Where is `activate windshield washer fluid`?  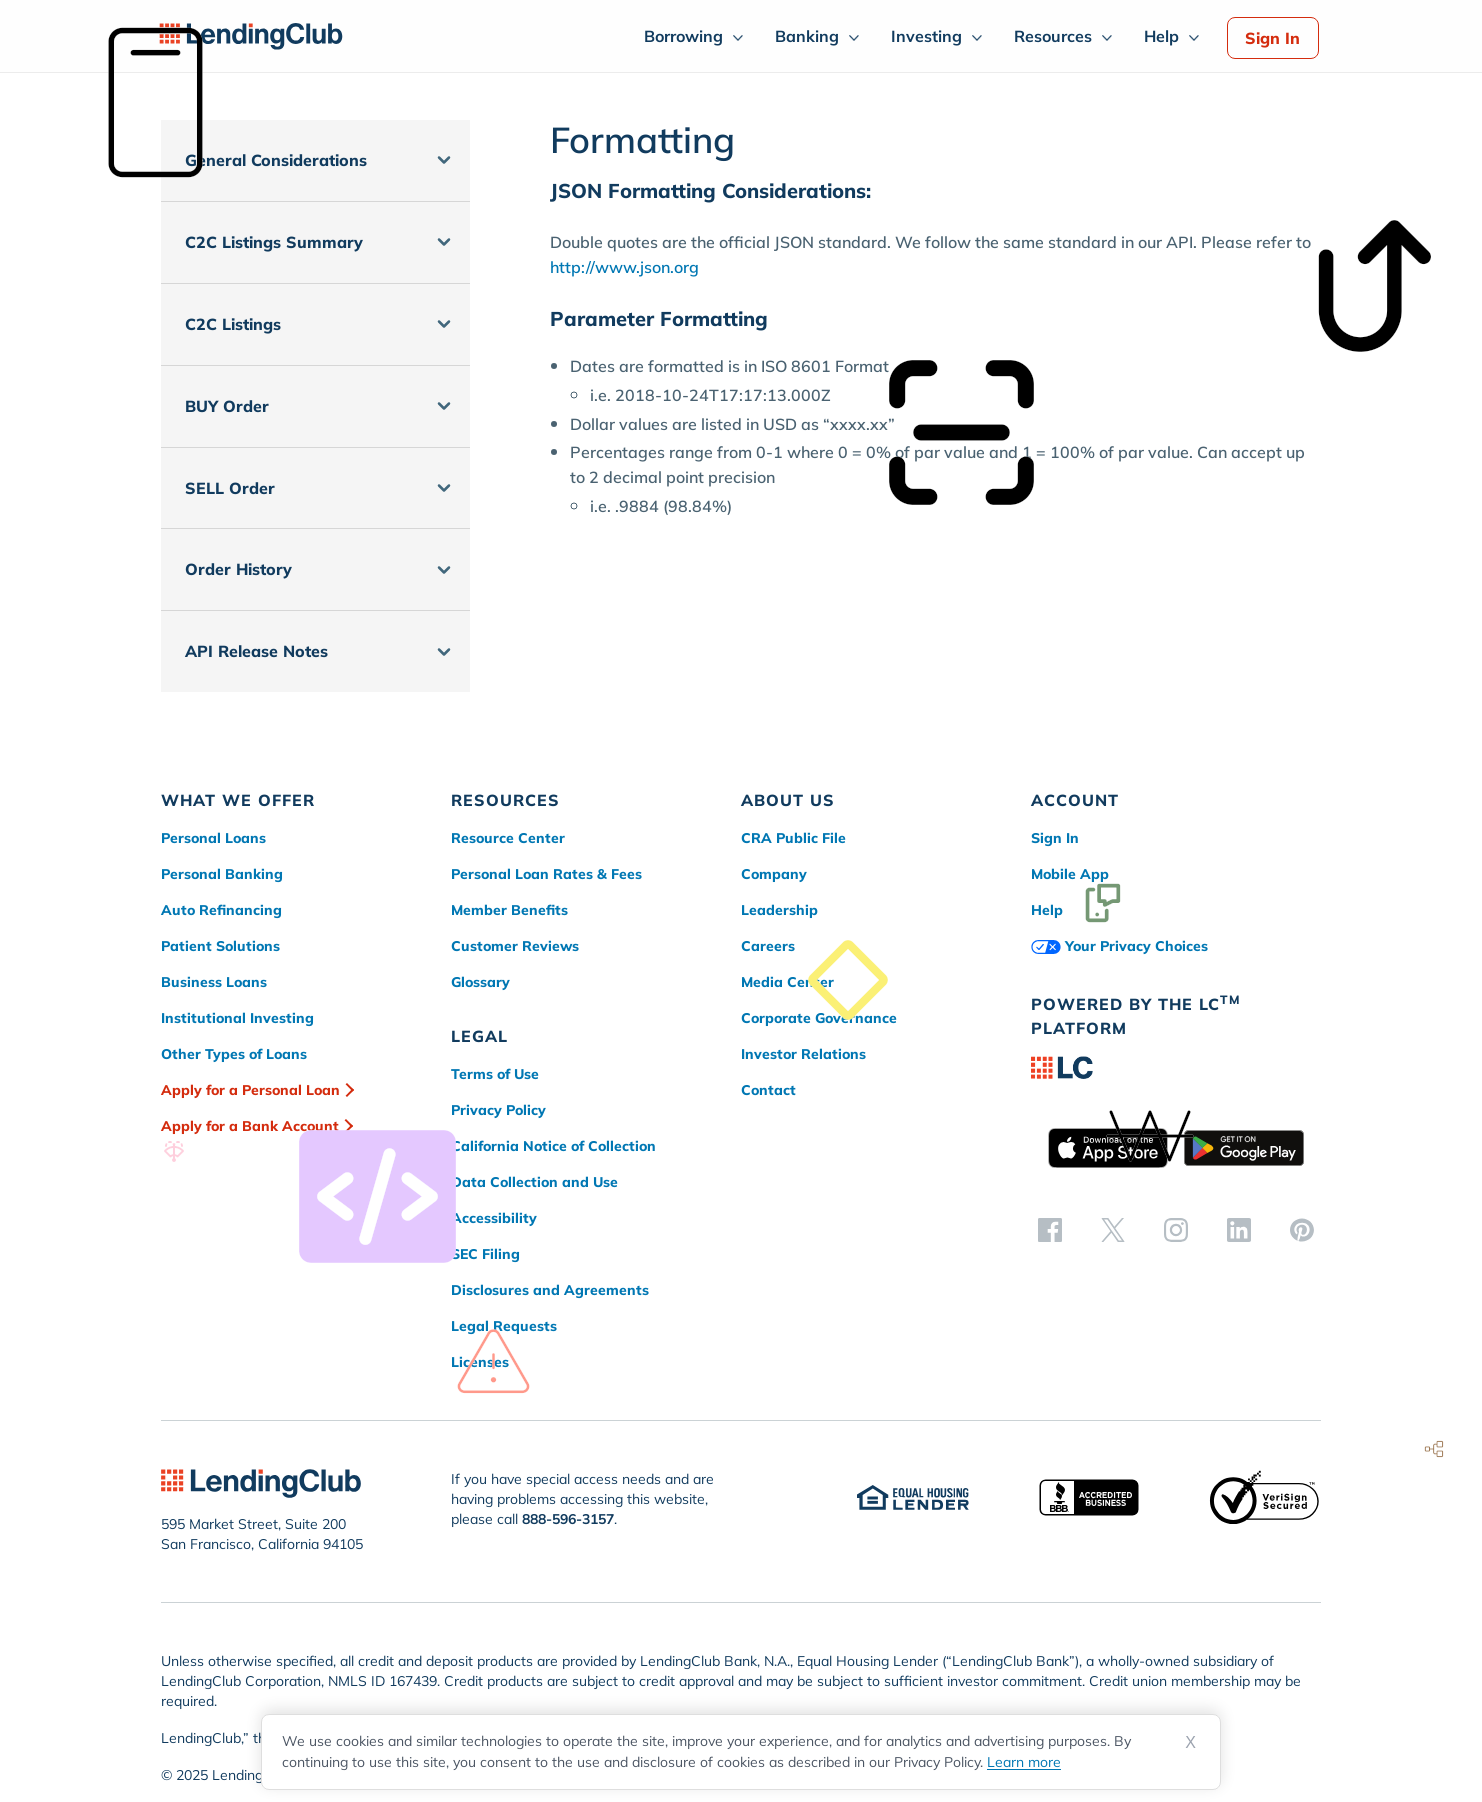
activate windshield washer fluid is located at coordinates (174, 1152).